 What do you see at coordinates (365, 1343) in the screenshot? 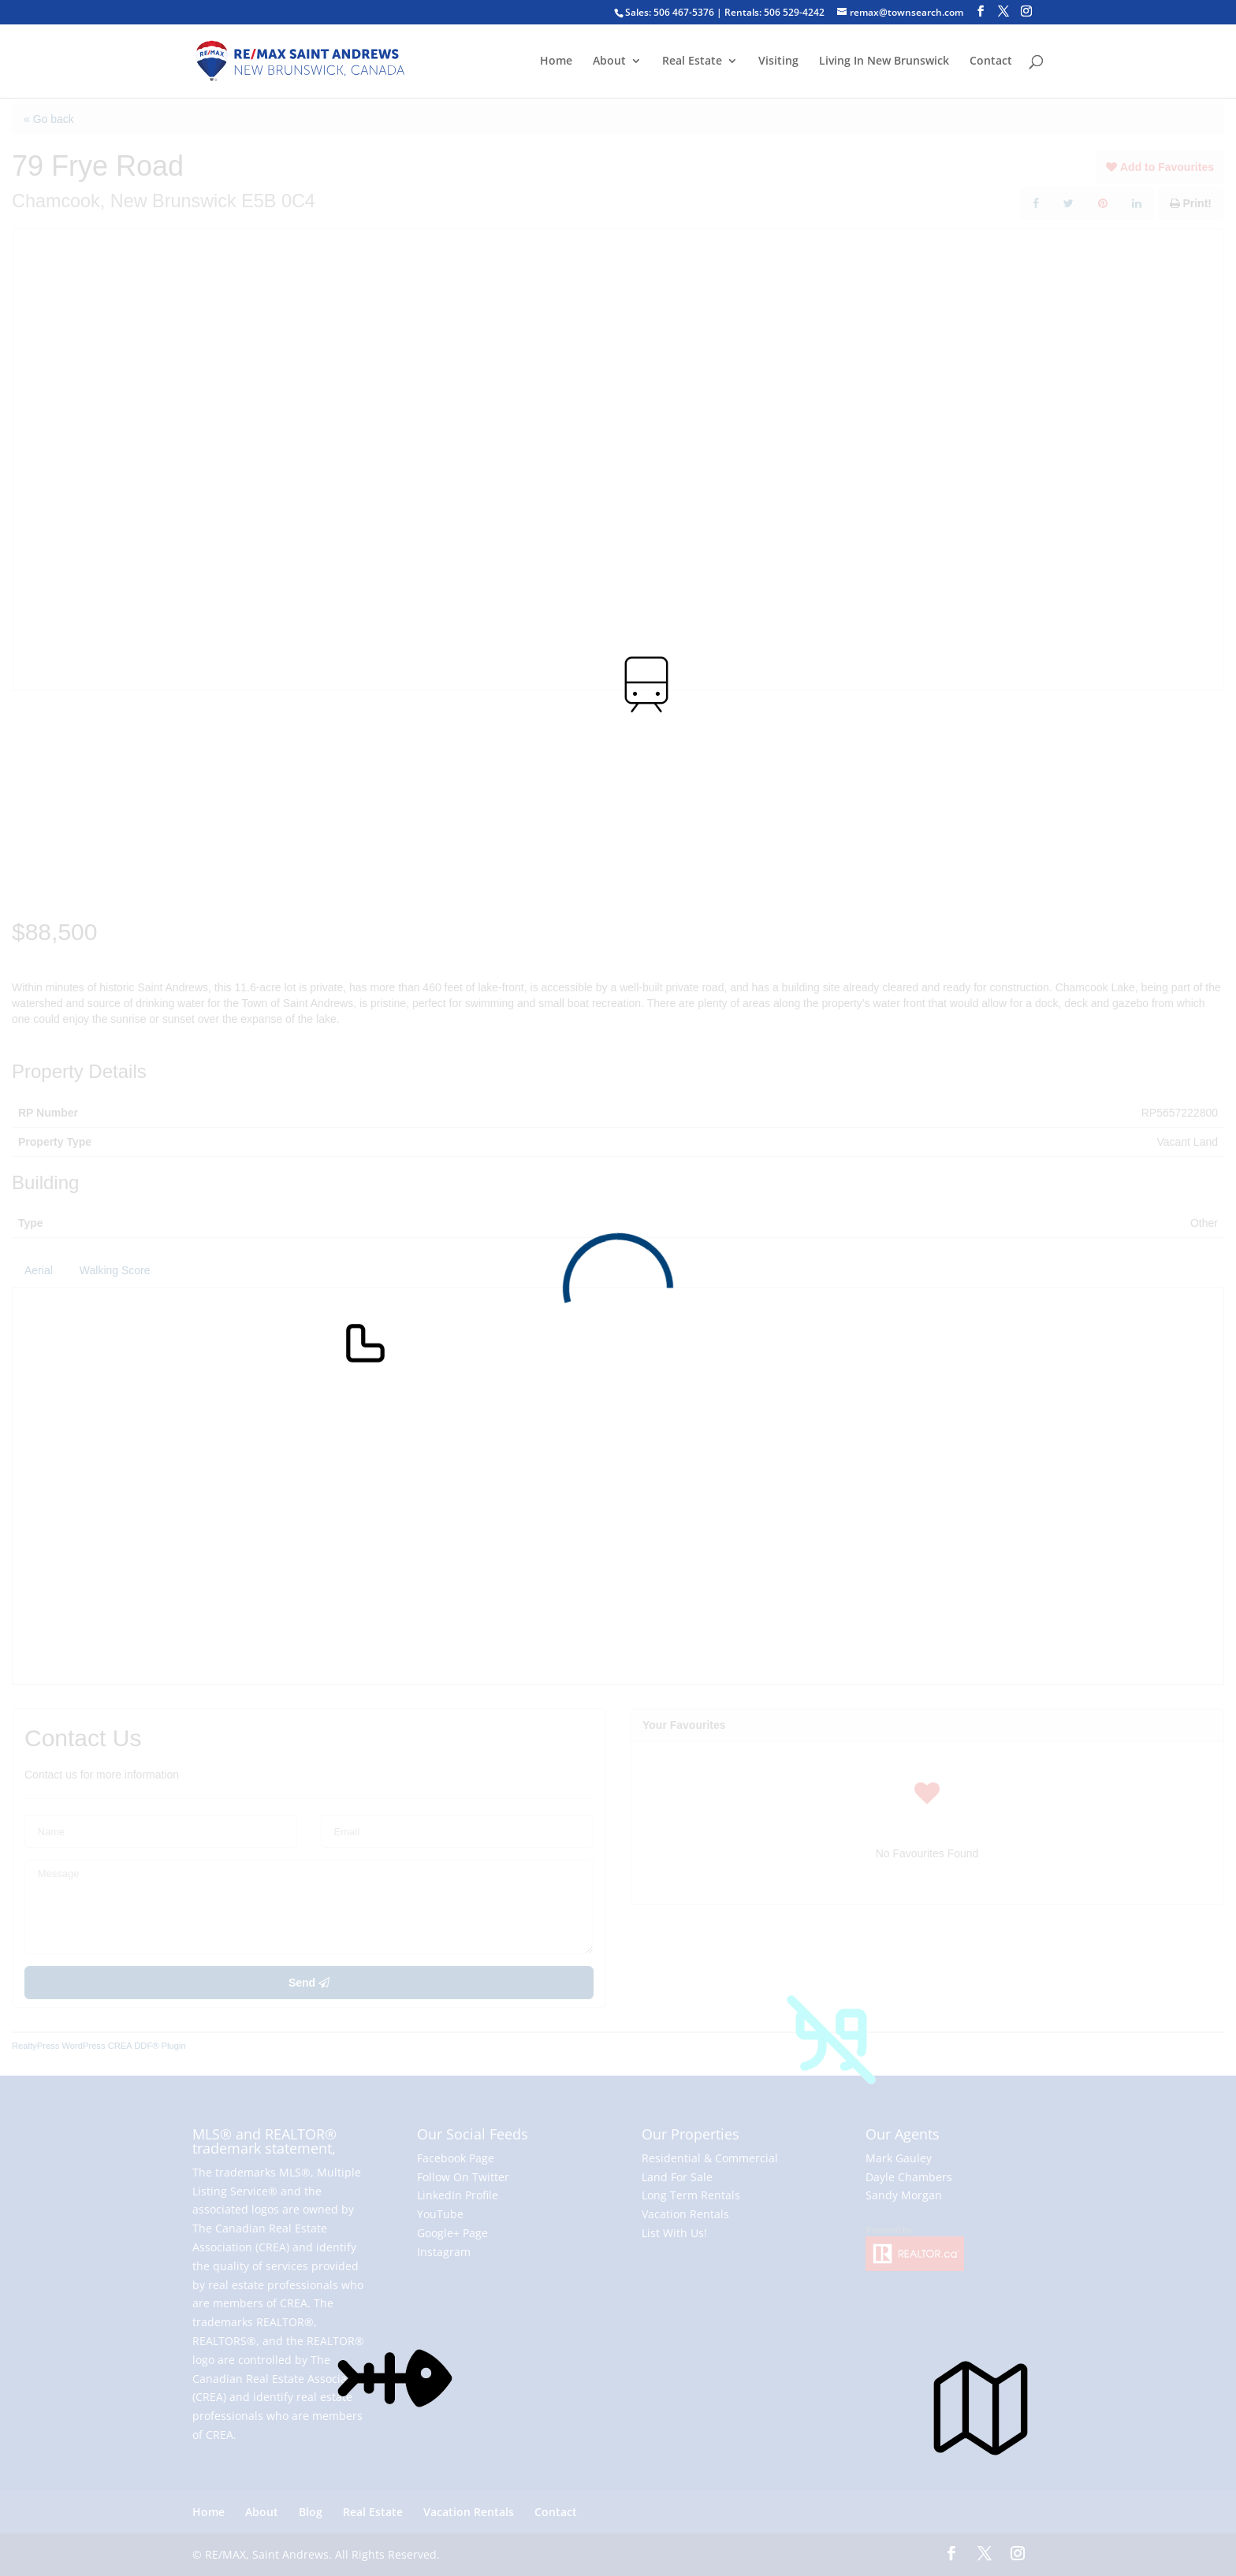
I see `connect two paths with a straight corner join` at bounding box center [365, 1343].